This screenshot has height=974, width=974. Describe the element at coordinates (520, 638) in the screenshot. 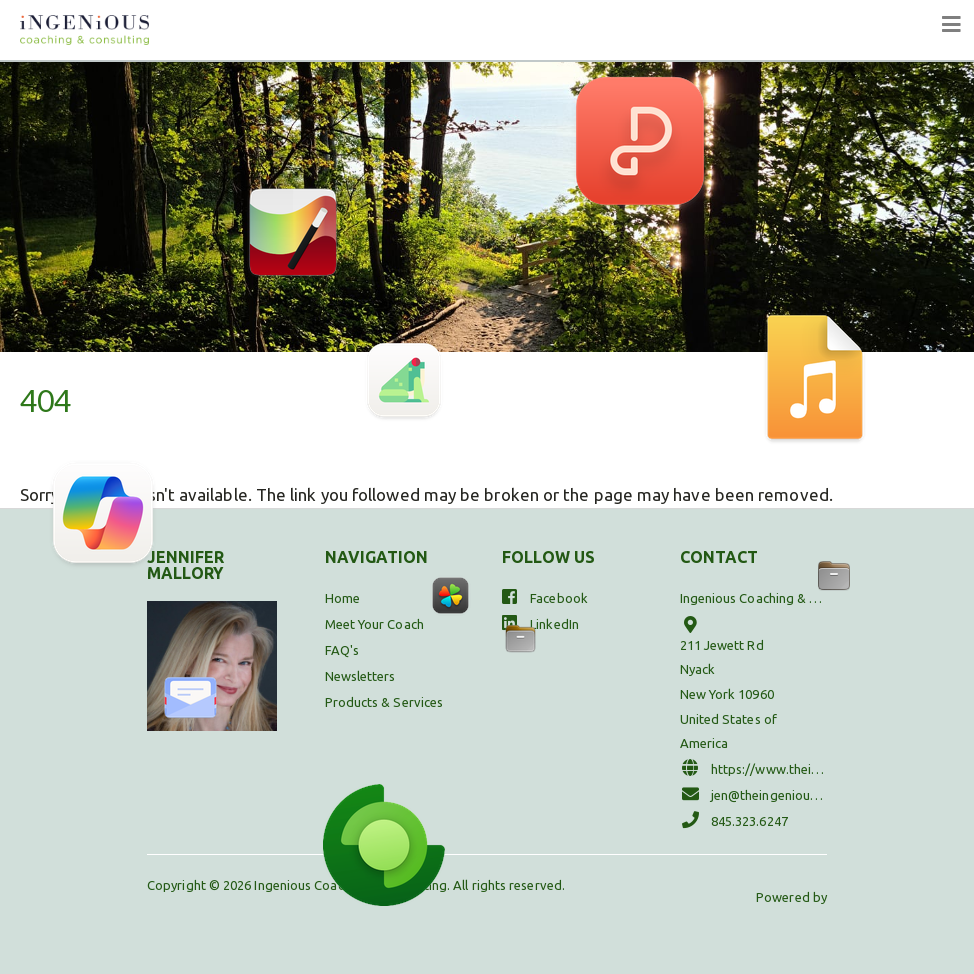

I see `open the file manager application` at that location.